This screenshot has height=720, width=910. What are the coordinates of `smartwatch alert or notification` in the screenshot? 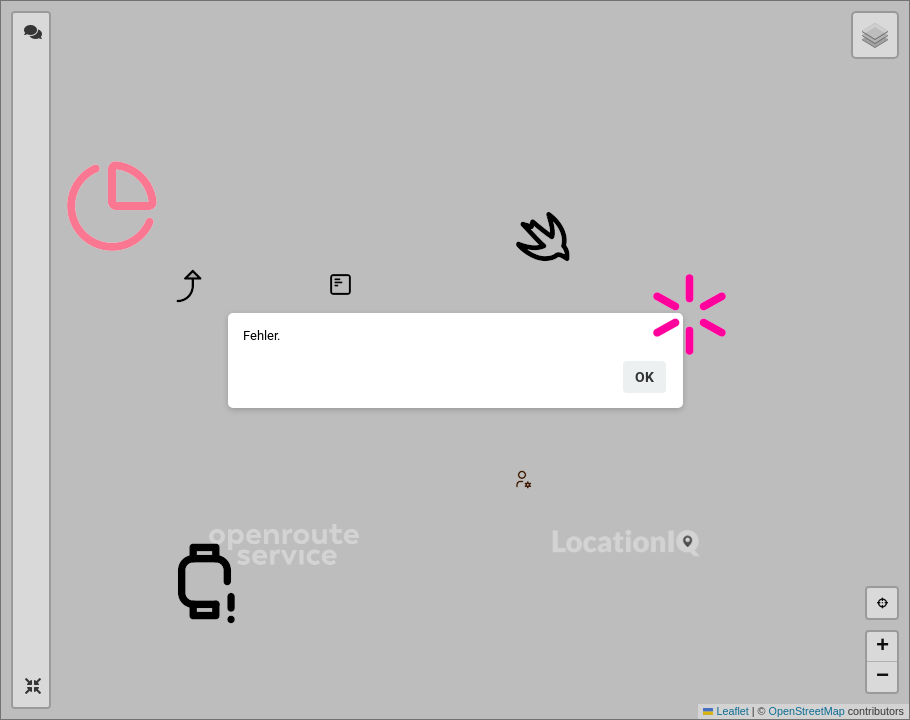 It's located at (204, 581).